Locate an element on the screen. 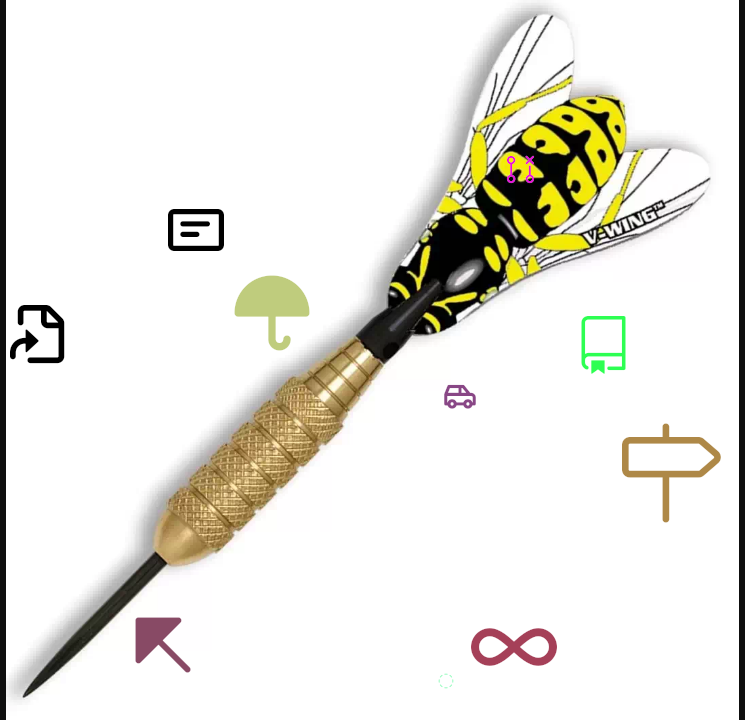 The height and width of the screenshot is (720, 745). create a new note or document is located at coordinates (196, 230).